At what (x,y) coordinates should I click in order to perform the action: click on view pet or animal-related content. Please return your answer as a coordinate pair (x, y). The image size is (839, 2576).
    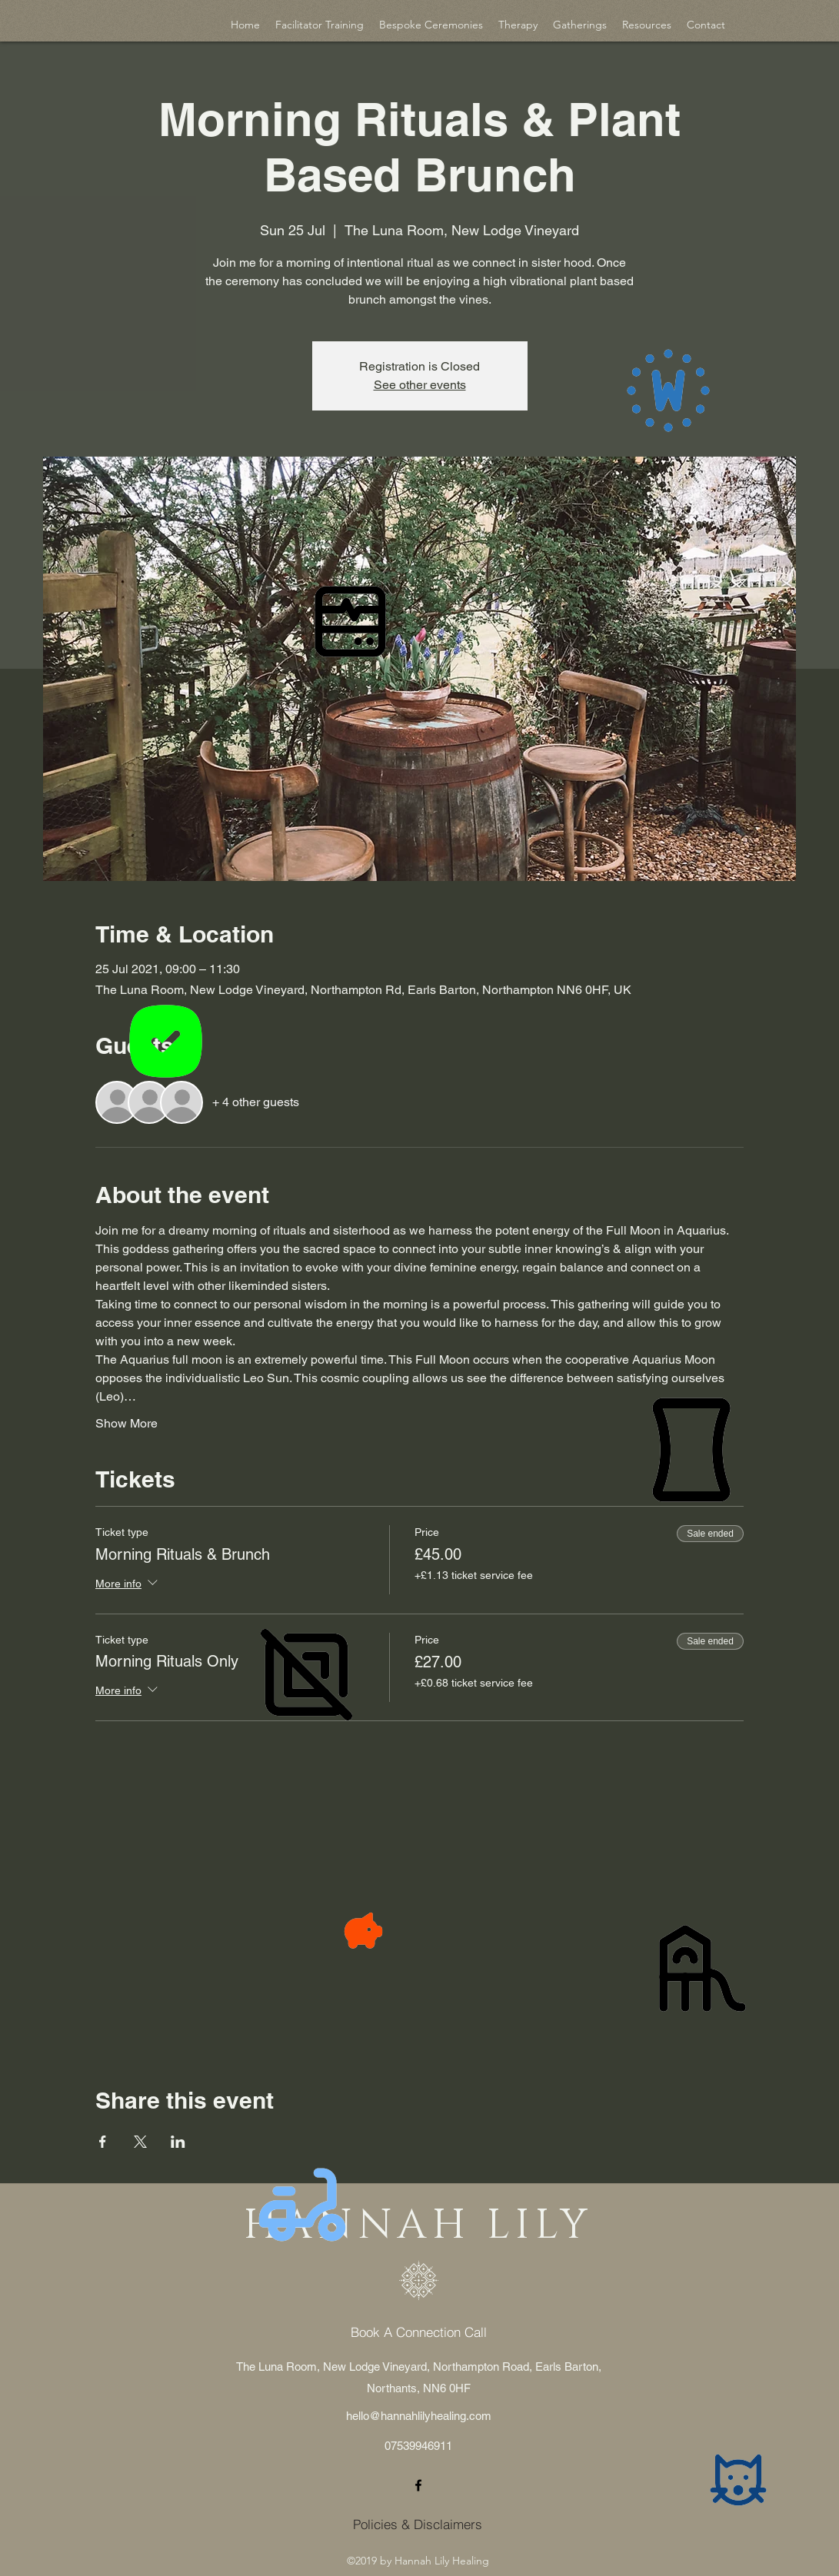
    Looking at the image, I should click on (738, 2480).